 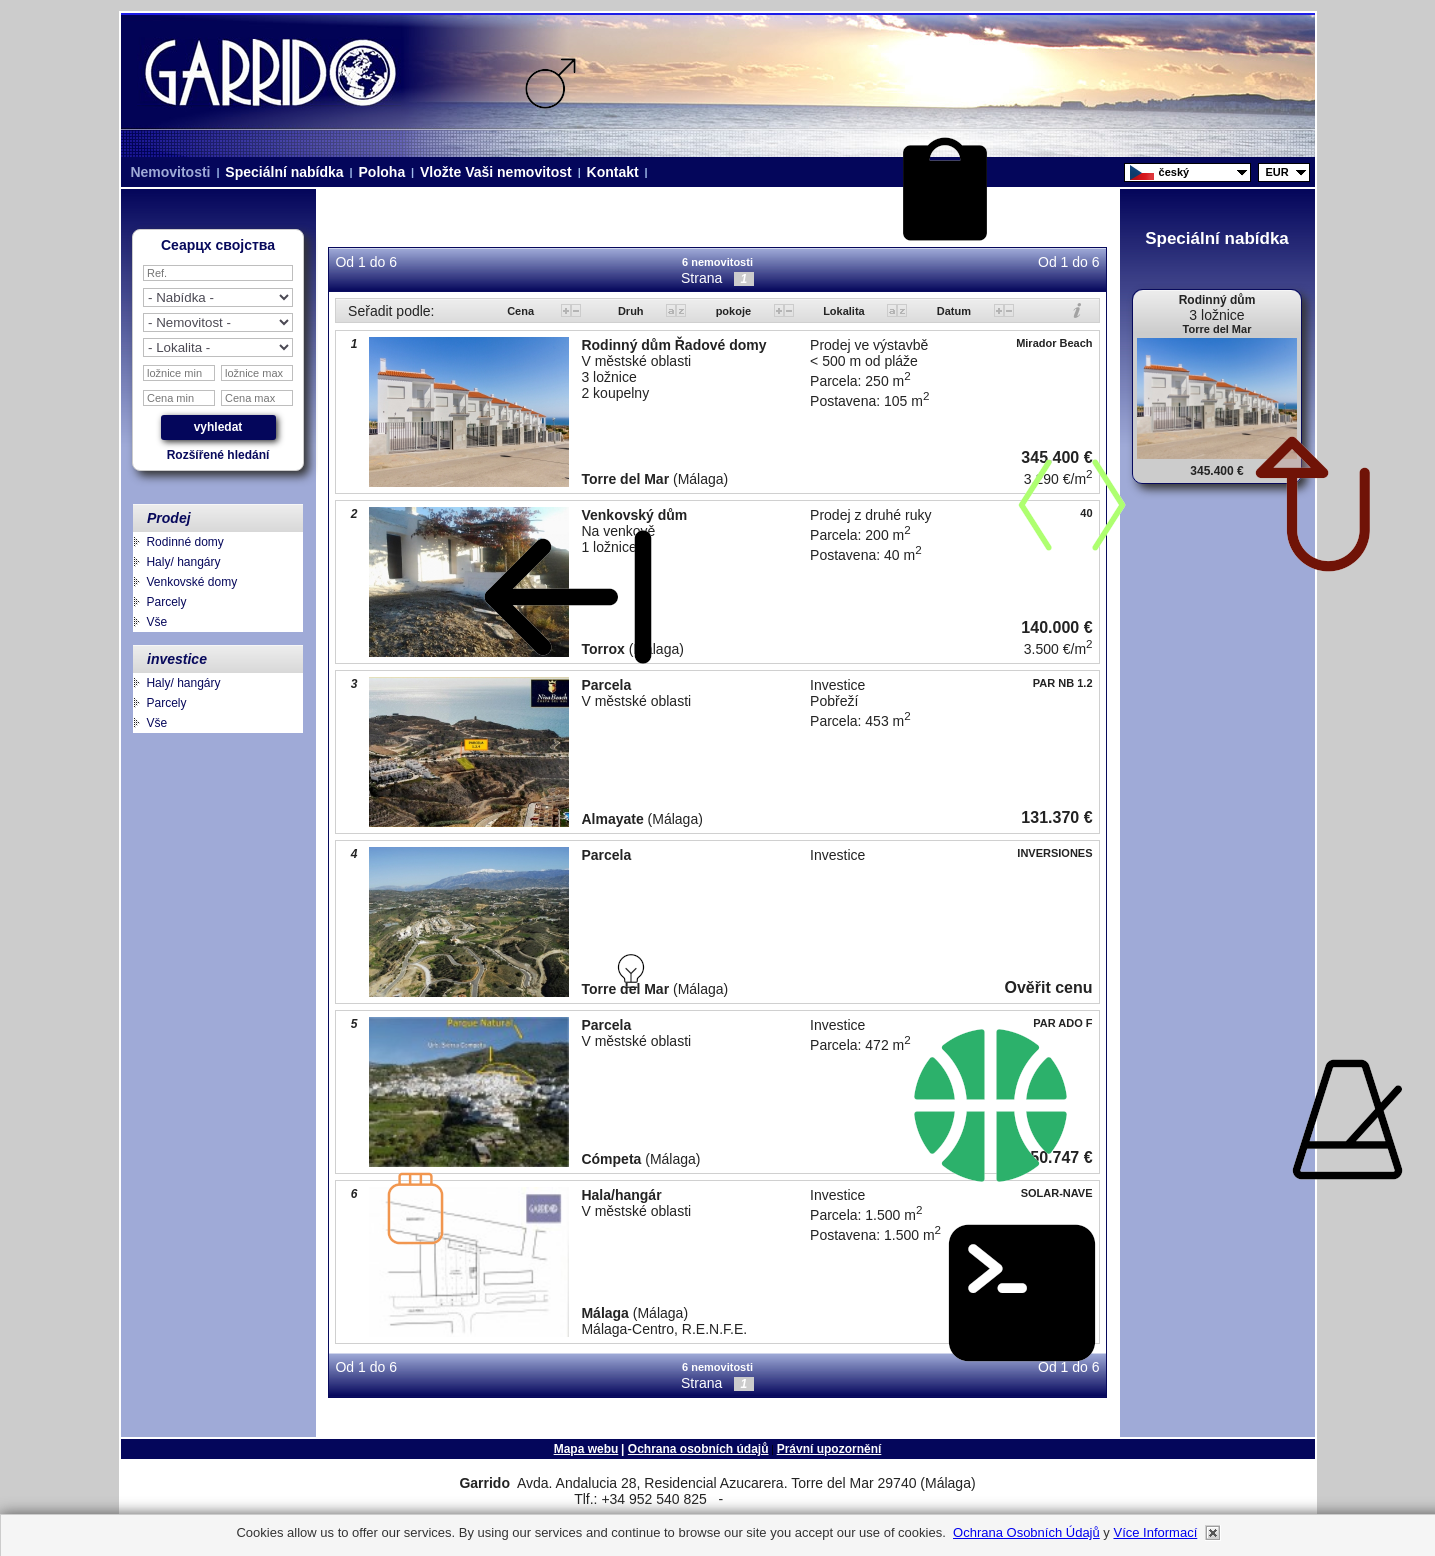 What do you see at coordinates (631, 971) in the screenshot?
I see `toggle idea or tip suggestions` at bounding box center [631, 971].